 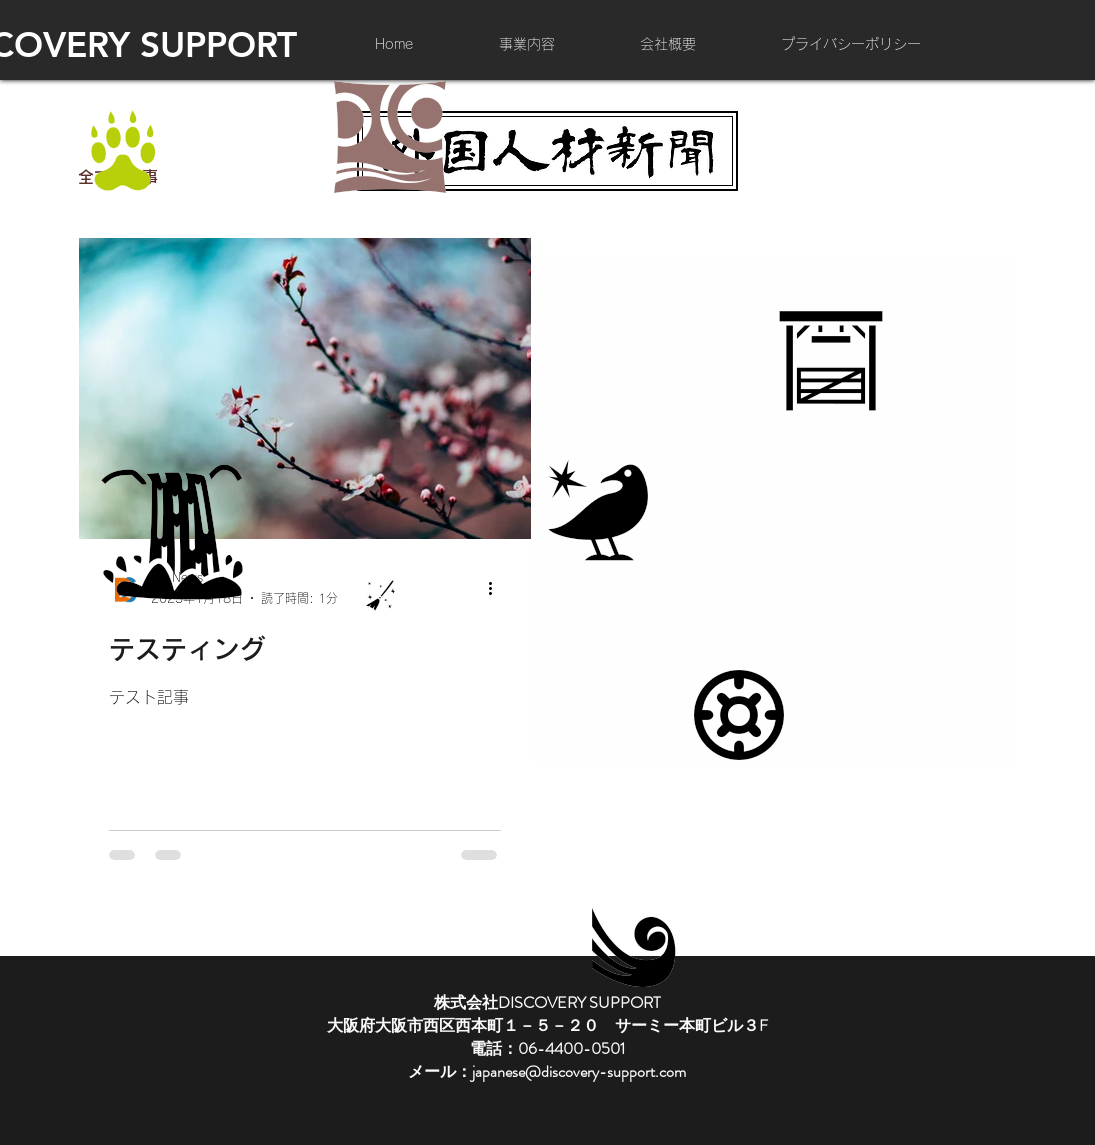 What do you see at coordinates (122, 153) in the screenshot?
I see `access pet-related features or settings` at bounding box center [122, 153].